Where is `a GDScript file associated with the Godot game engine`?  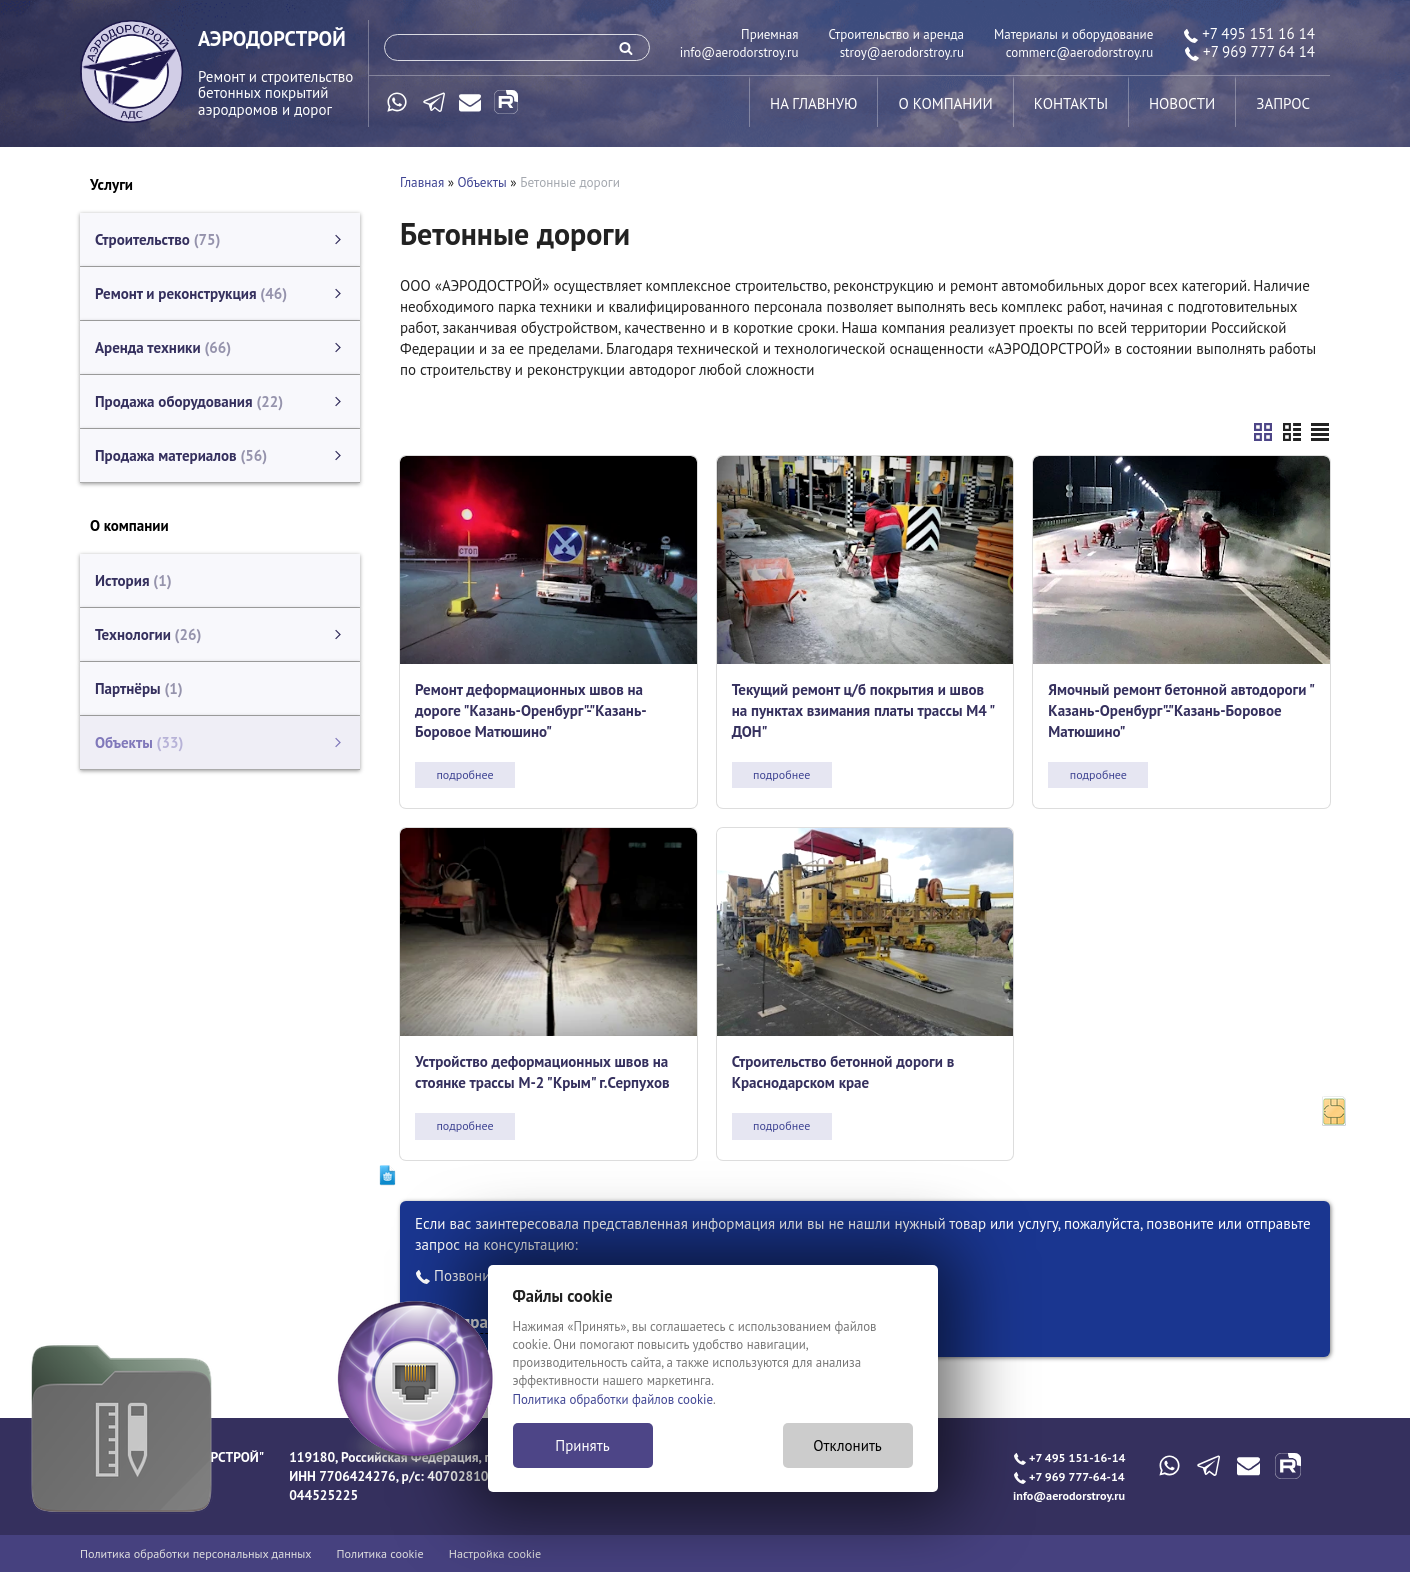 a GDScript file associated with the Godot game engine is located at coordinates (387, 1175).